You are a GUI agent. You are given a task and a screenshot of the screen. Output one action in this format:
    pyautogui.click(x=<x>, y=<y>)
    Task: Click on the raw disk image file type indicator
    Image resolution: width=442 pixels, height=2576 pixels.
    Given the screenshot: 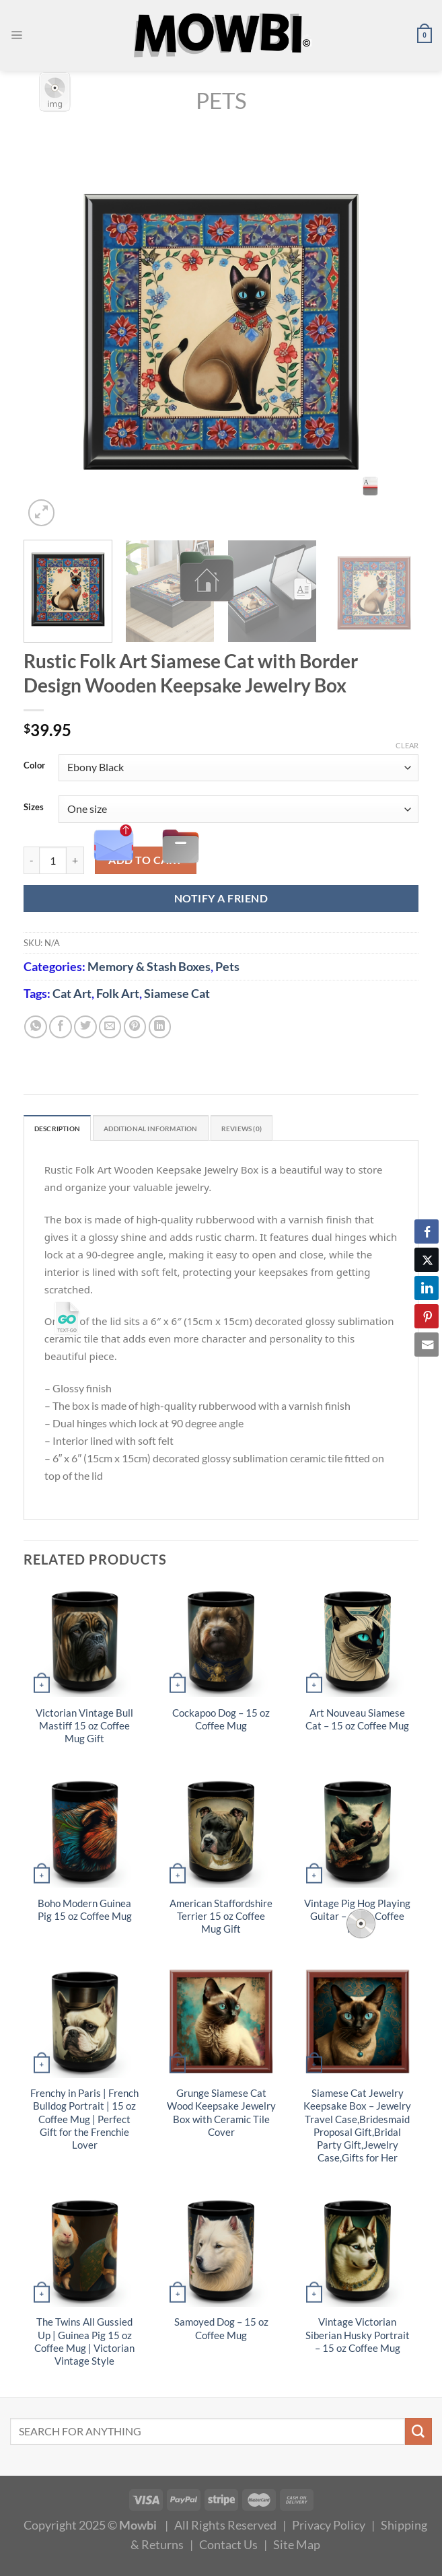 What is the action you would take?
    pyautogui.click(x=54, y=92)
    